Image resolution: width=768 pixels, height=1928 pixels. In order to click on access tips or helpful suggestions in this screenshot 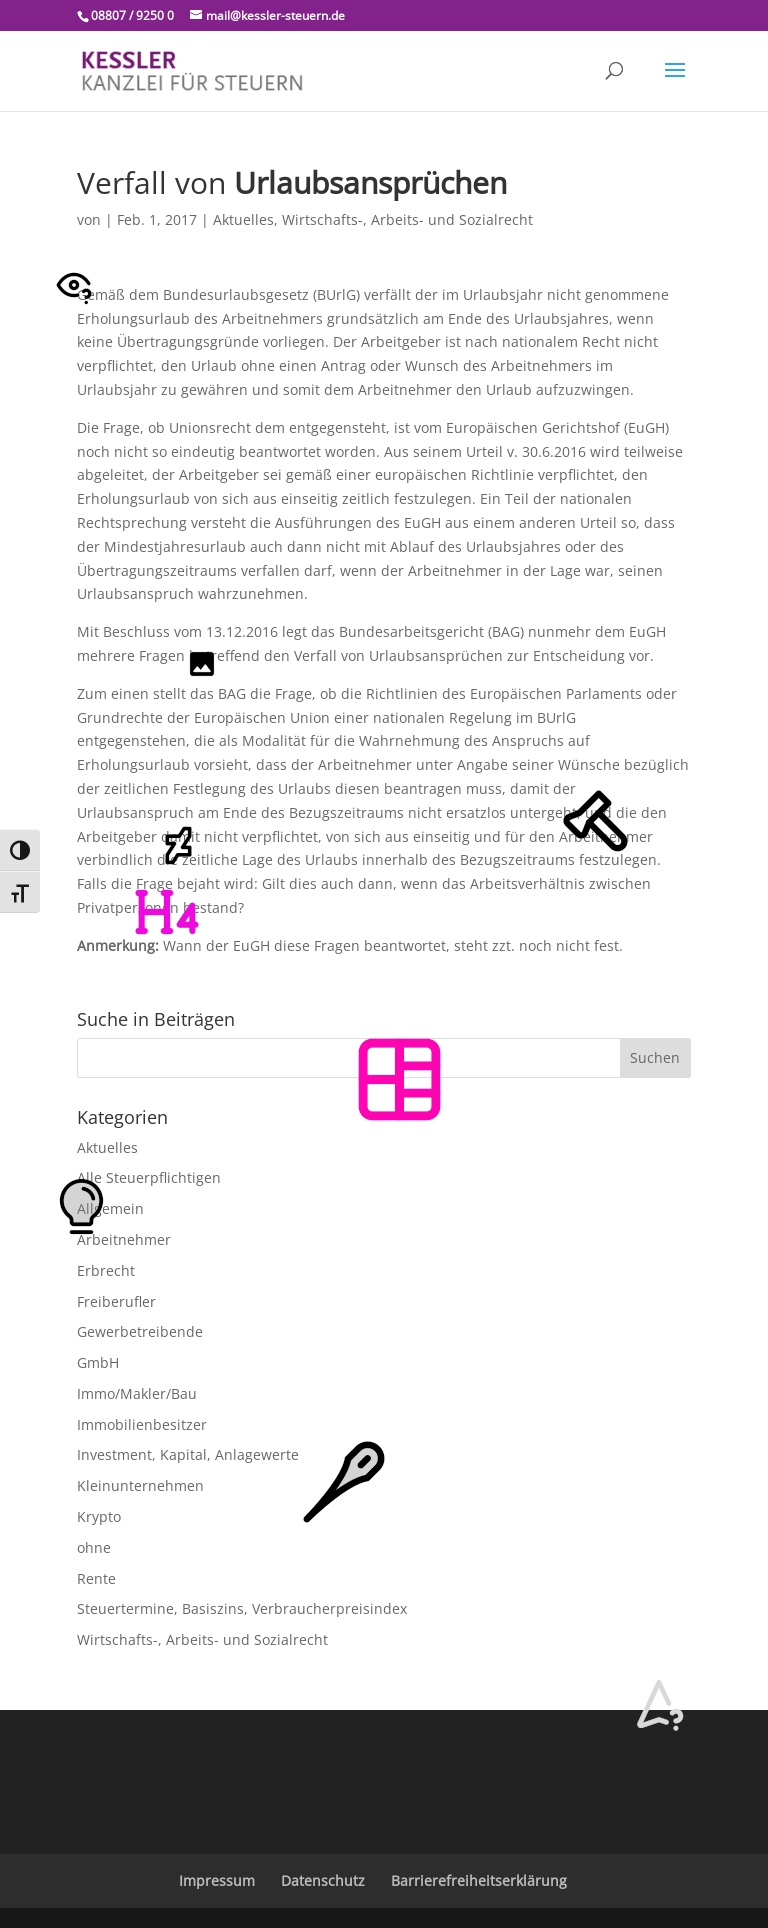, I will do `click(81, 1206)`.